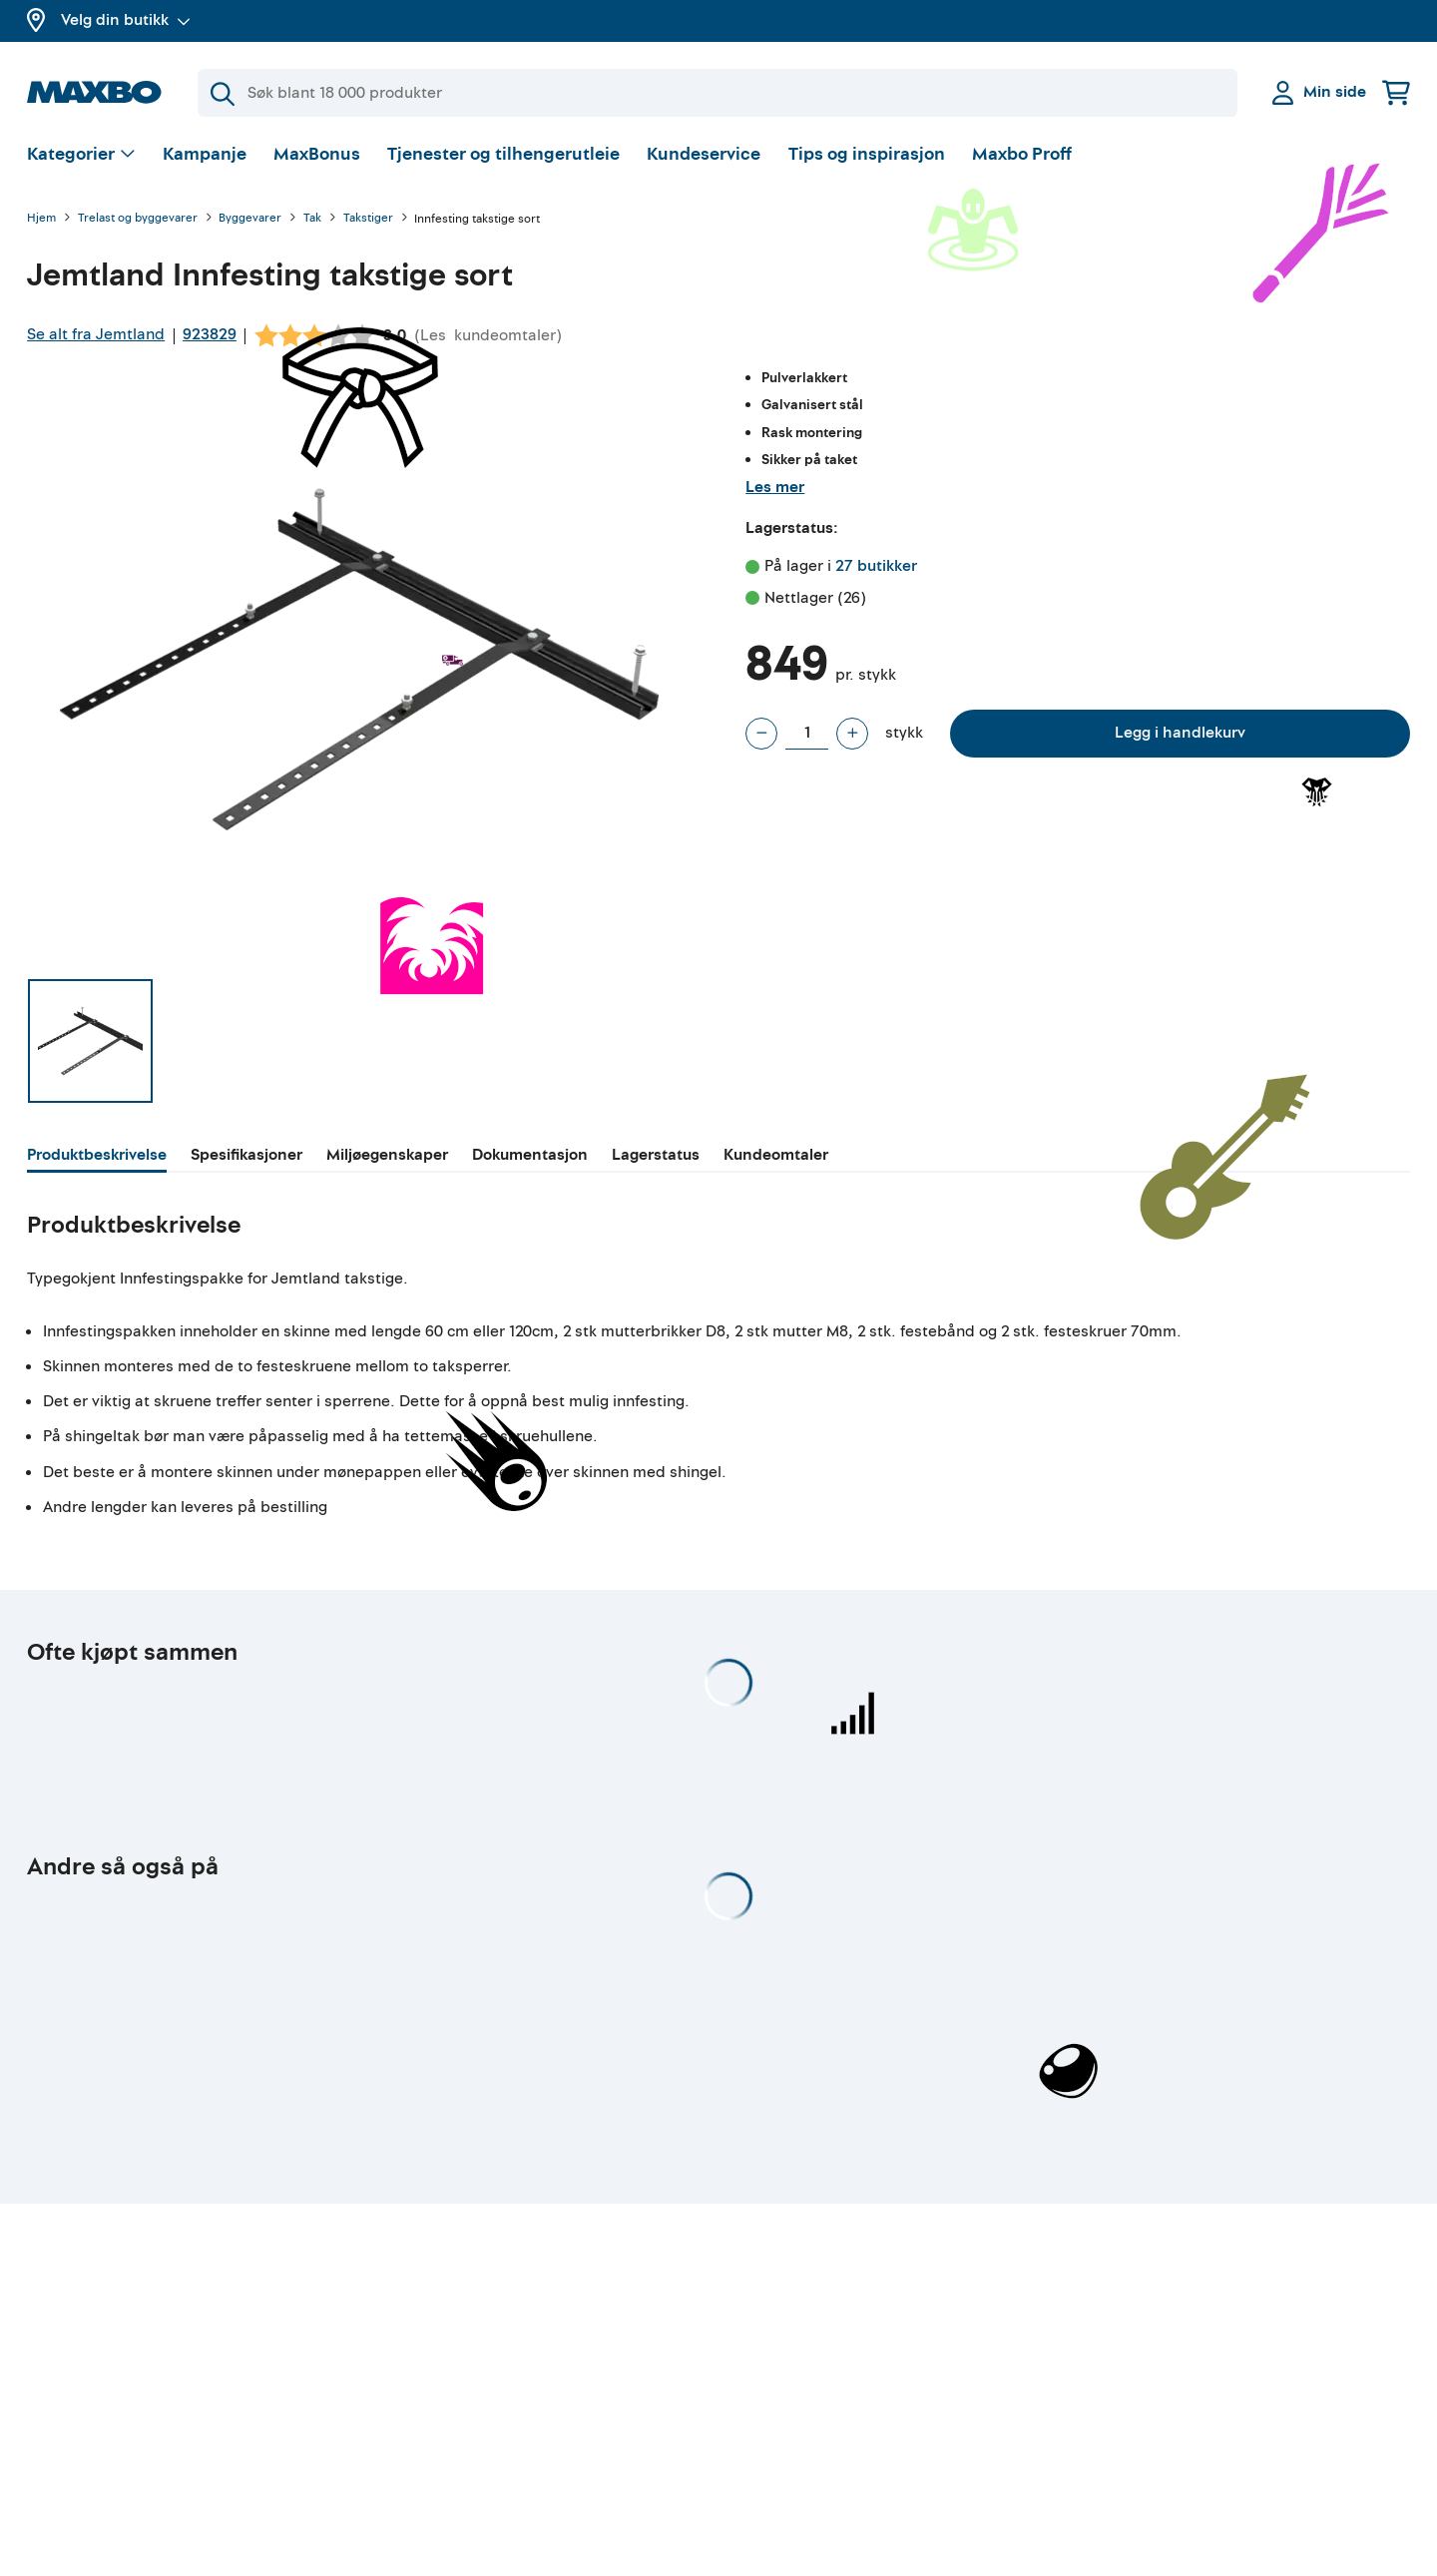 This screenshot has height=2576, width=1437. Describe the element at coordinates (431, 942) in the screenshot. I see `enter a fire-themed portal or dungeon` at that location.